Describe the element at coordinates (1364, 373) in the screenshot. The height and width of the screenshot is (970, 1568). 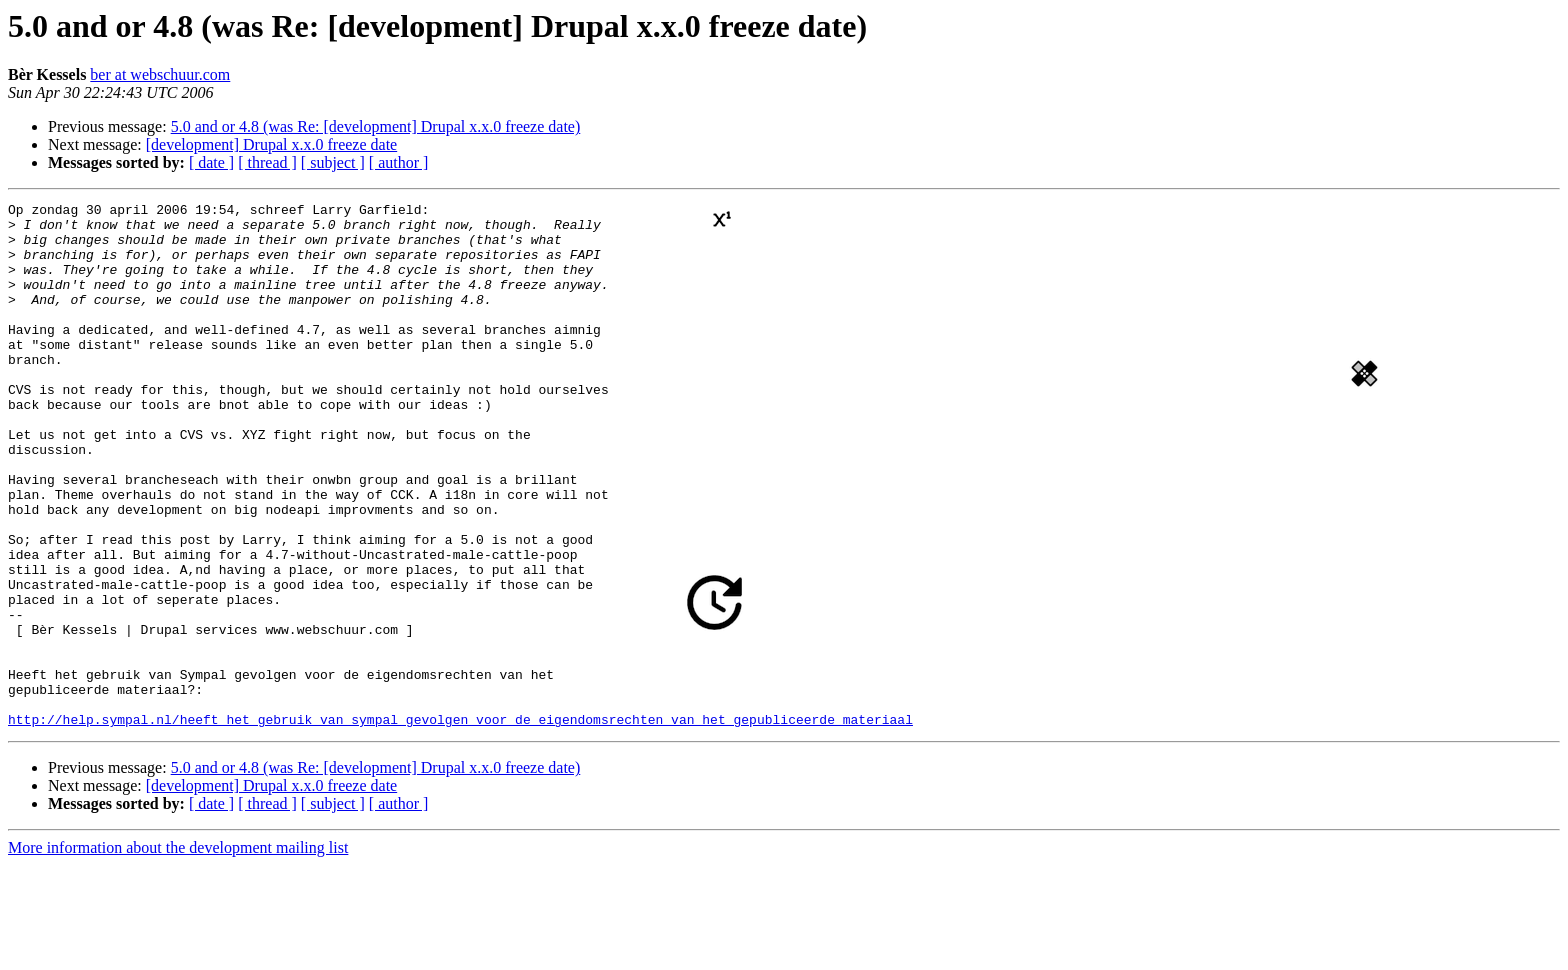
I see `apply healing or repair tool to image` at that location.